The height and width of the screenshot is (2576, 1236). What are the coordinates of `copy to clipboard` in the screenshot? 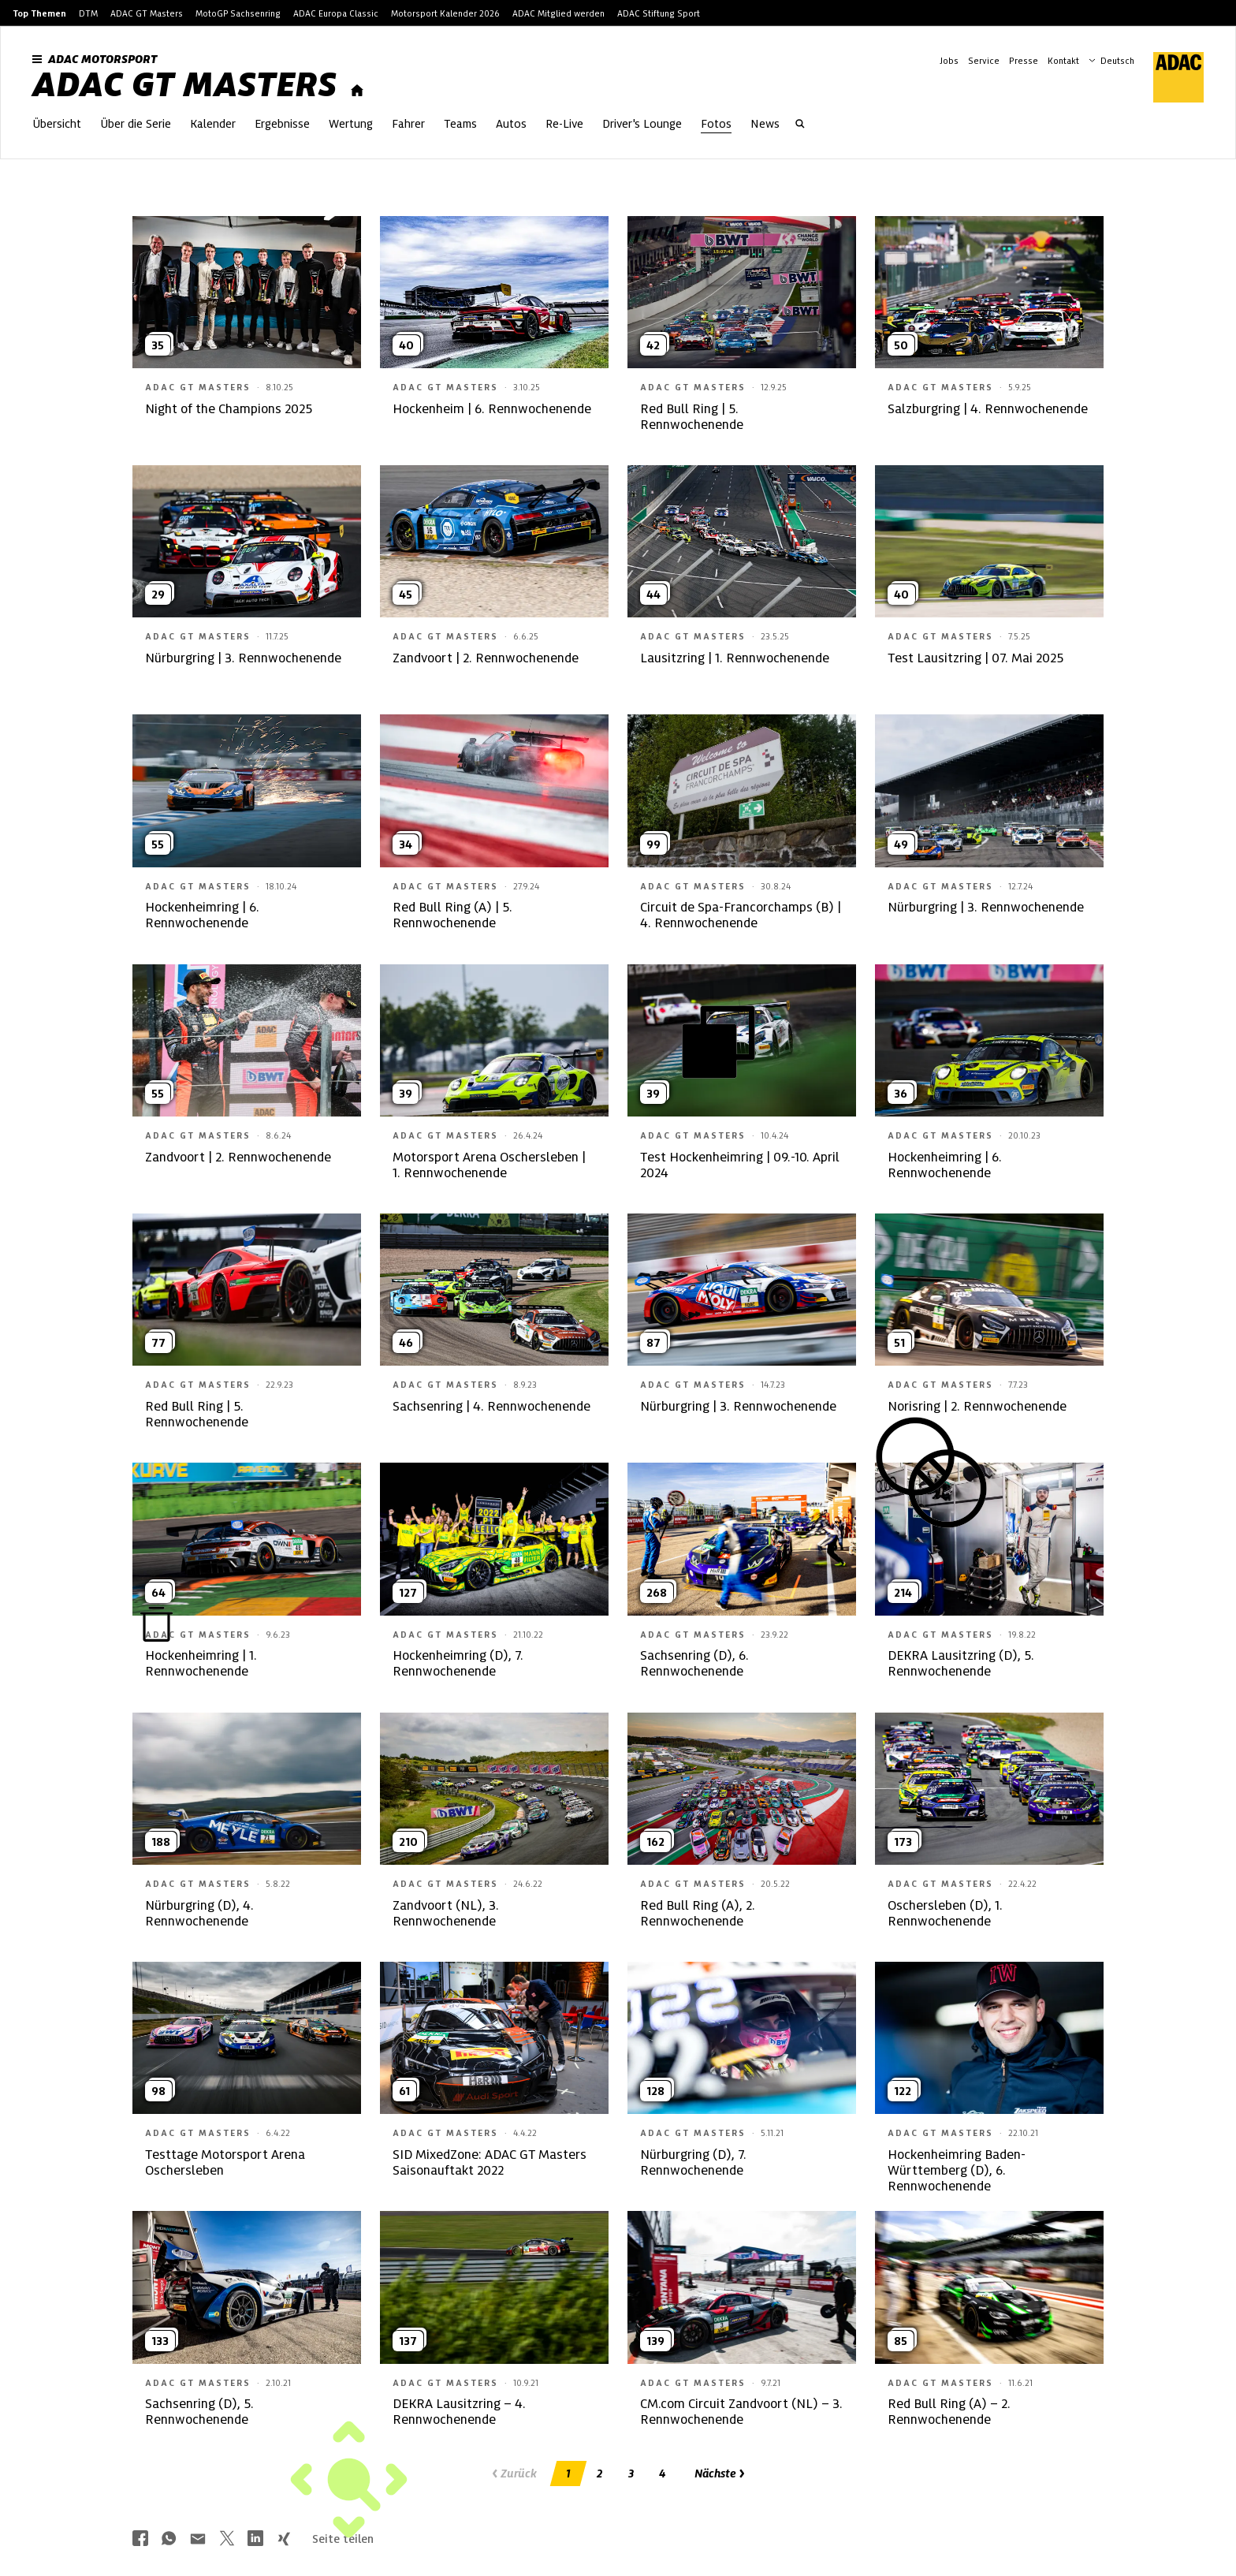 It's located at (718, 1042).